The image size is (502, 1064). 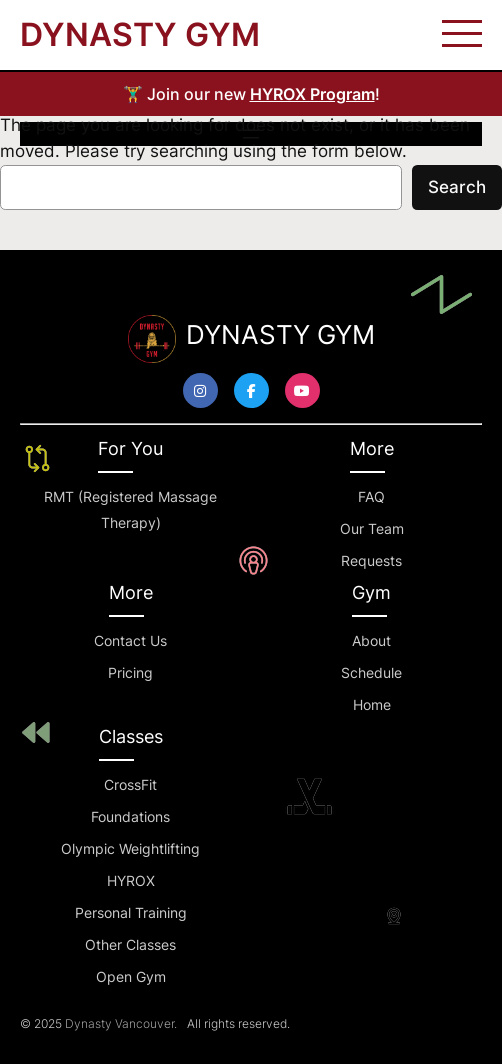 I want to click on view location on map, so click(x=394, y=916).